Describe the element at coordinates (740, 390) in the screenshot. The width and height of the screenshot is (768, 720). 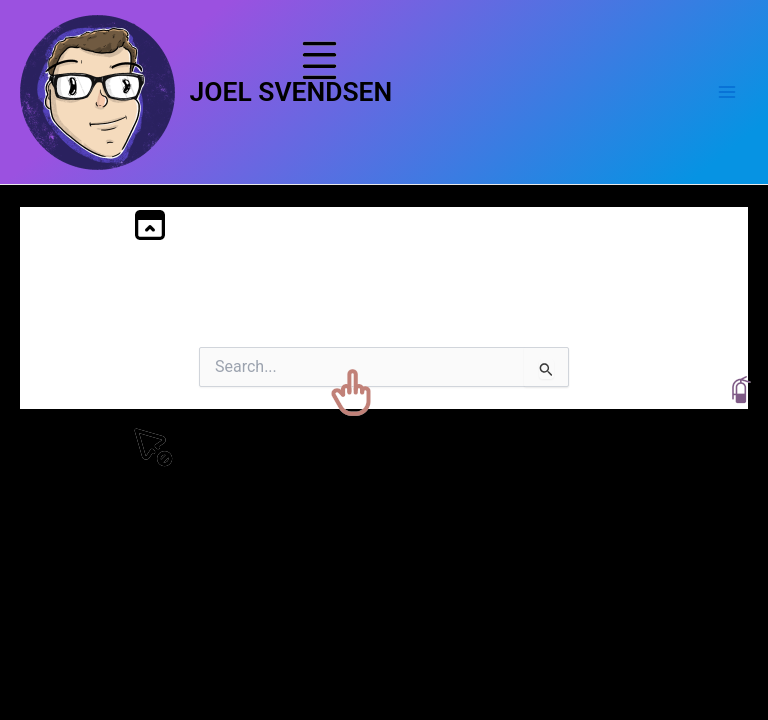
I see `fire safety equipment indicator` at that location.